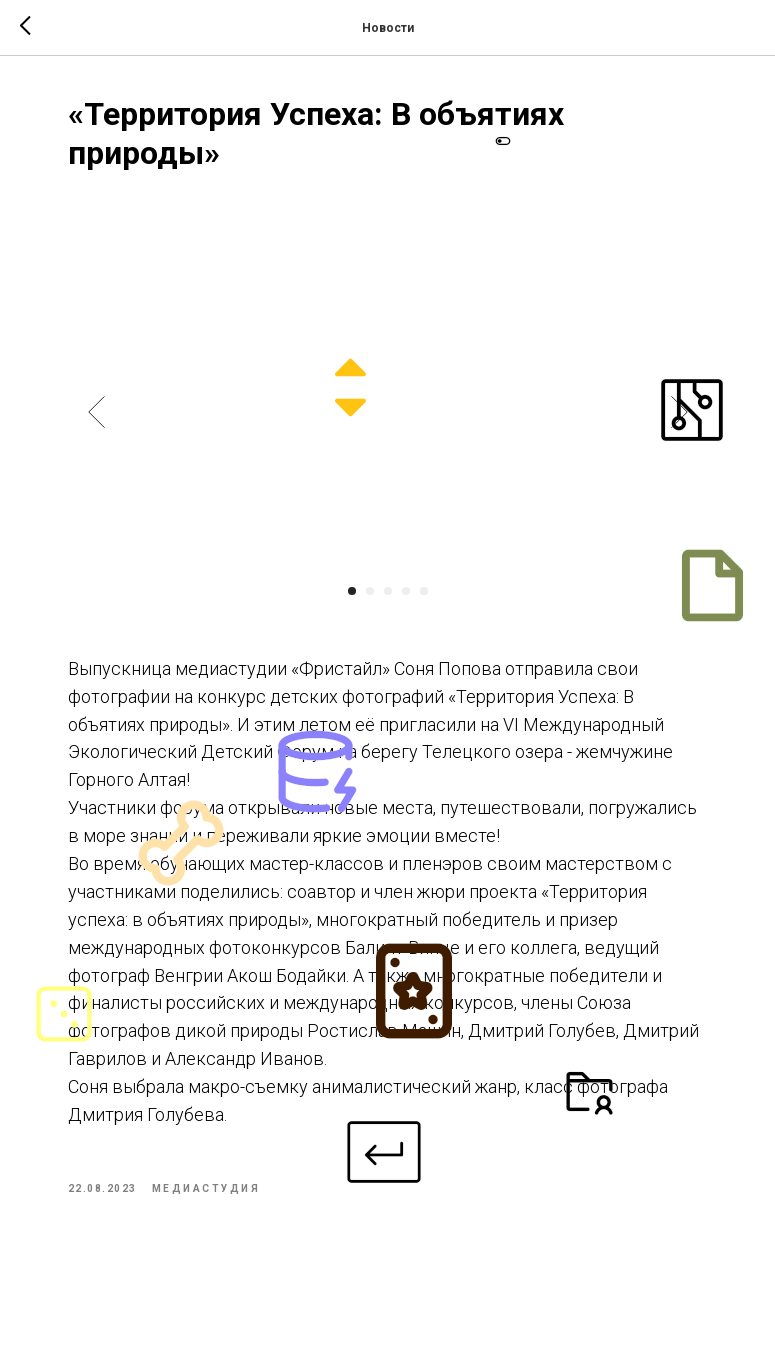 The width and height of the screenshot is (775, 1361). I want to click on access pet-related features or settings, so click(181, 843).